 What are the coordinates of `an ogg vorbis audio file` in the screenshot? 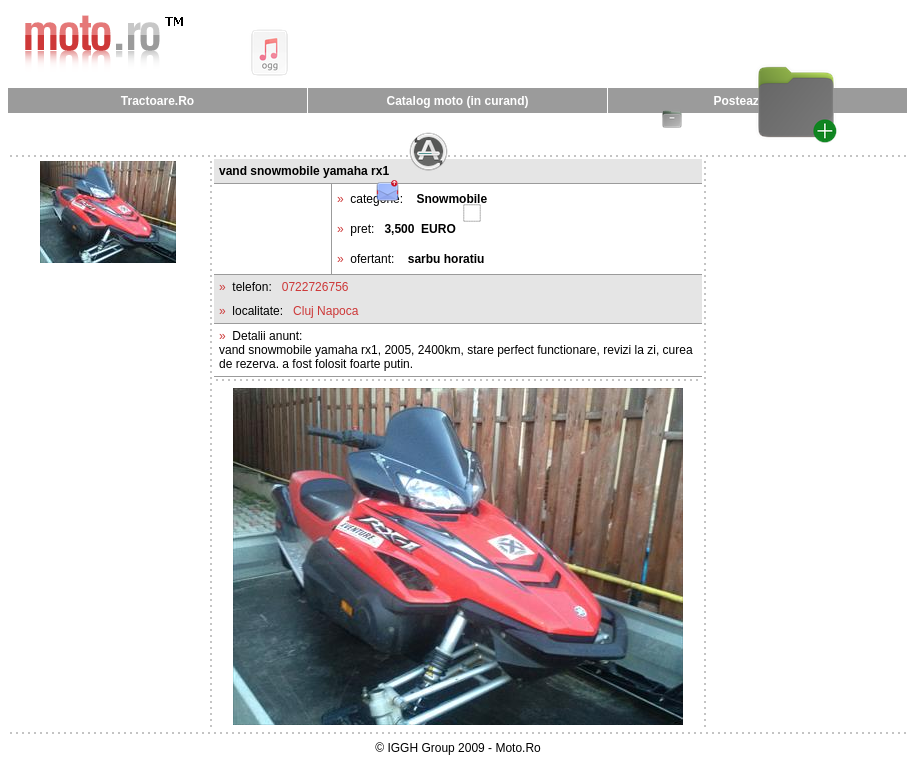 It's located at (269, 52).